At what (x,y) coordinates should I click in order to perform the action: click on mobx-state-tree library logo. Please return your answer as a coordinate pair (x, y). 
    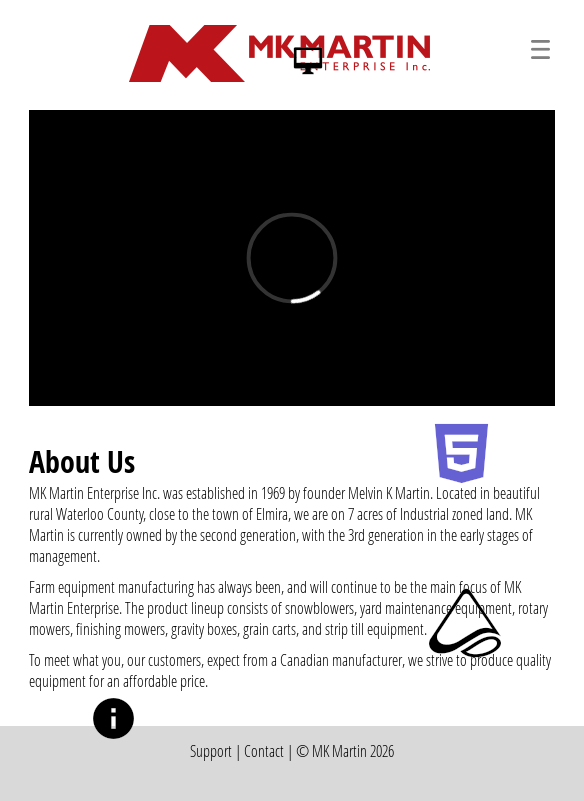
    Looking at the image, I should click on (465, 623).